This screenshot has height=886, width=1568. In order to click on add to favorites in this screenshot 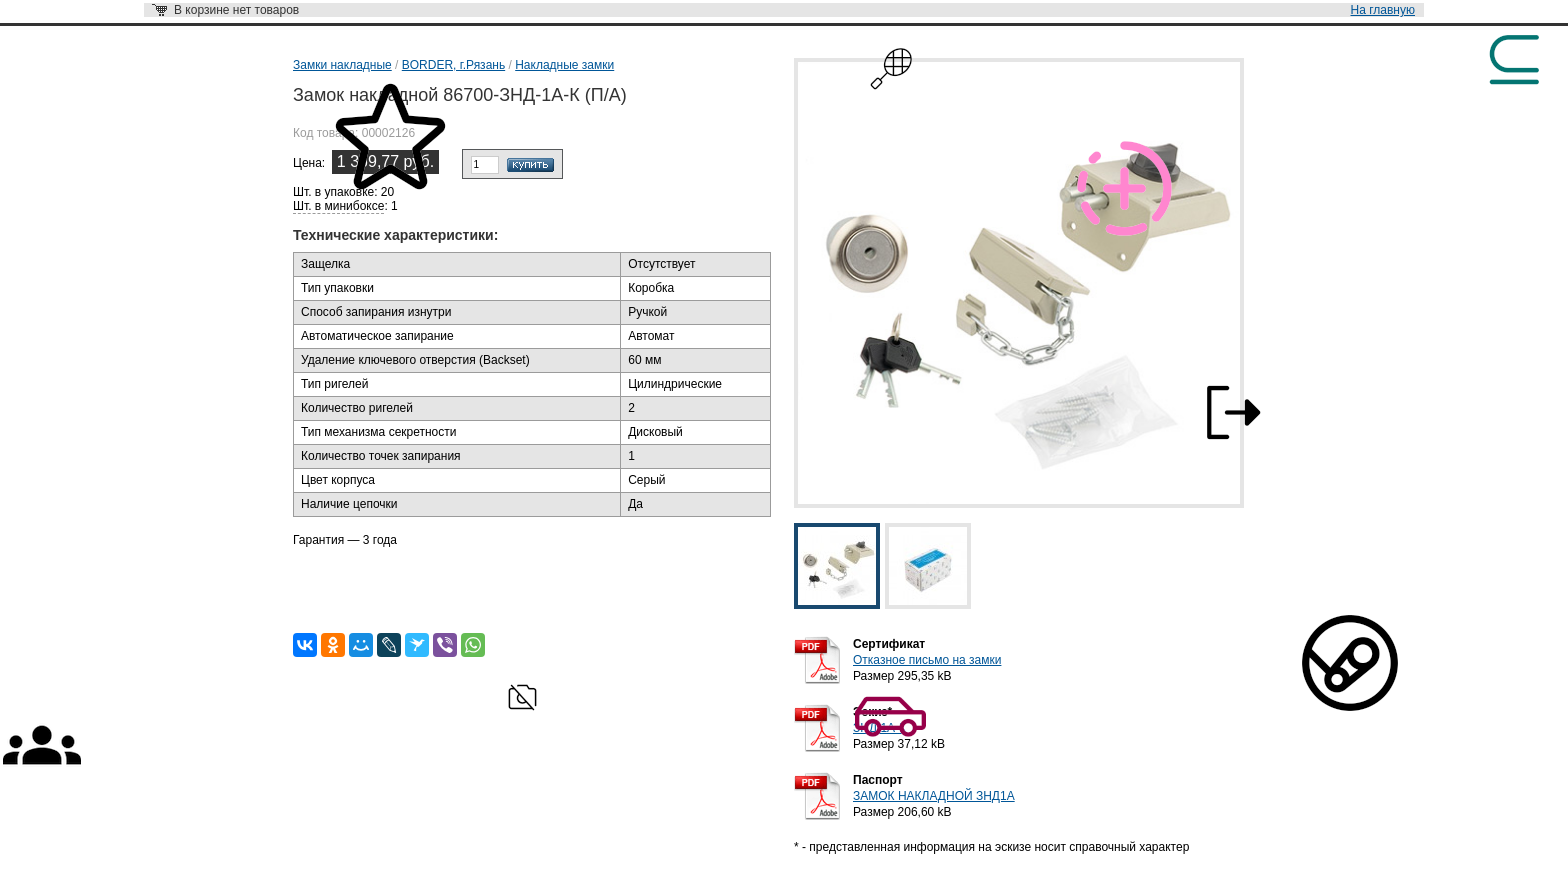, I will do `click(390, 138)`.